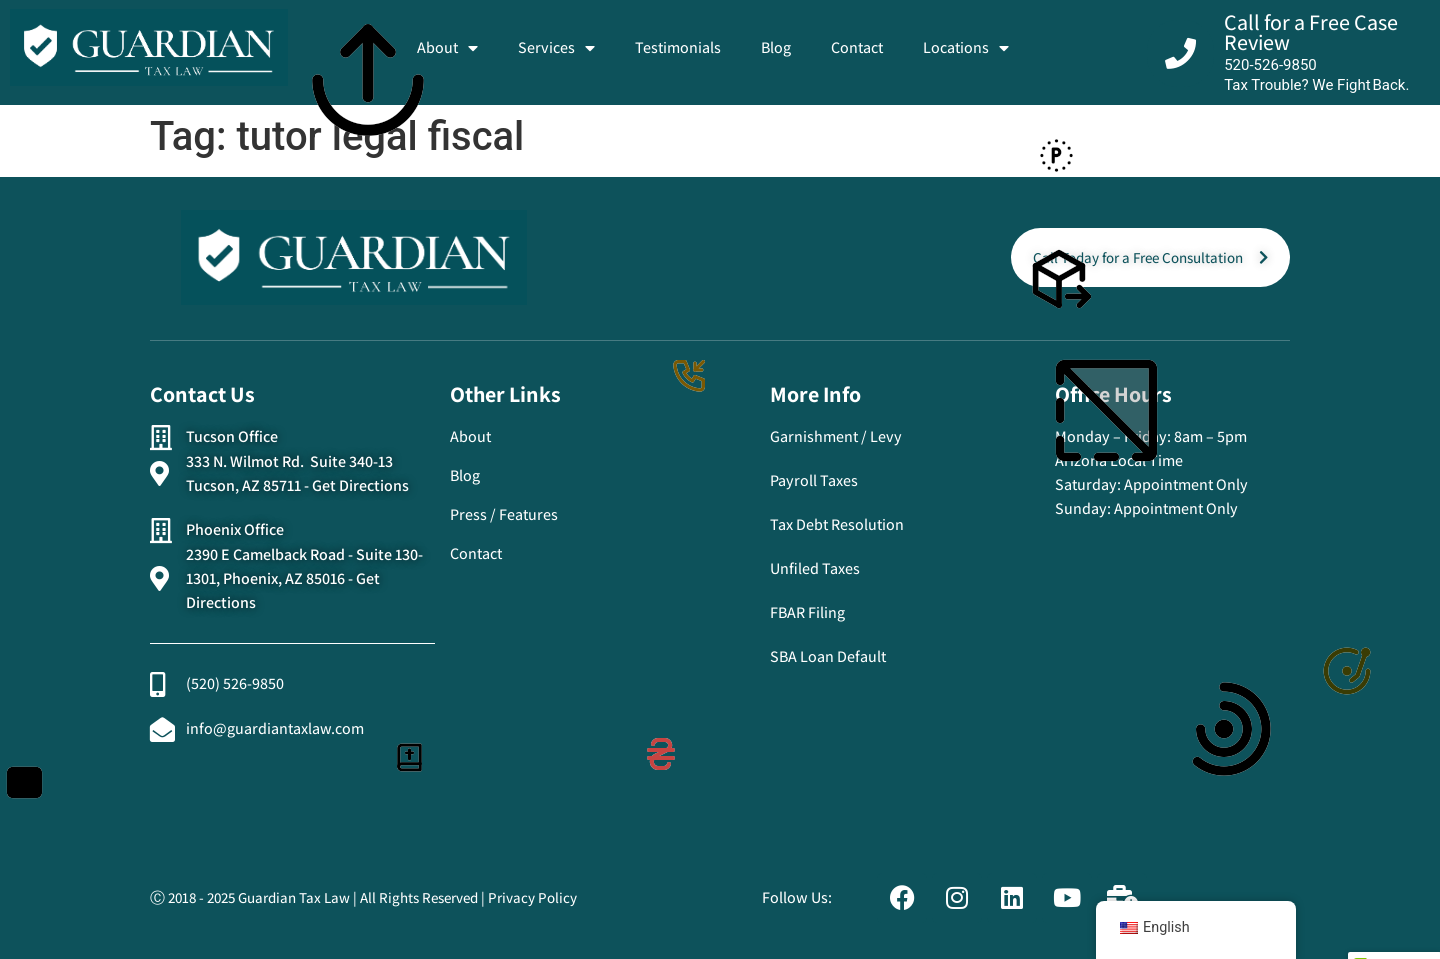  I want to click on access religious texts or scriptures, so click(409, 757).